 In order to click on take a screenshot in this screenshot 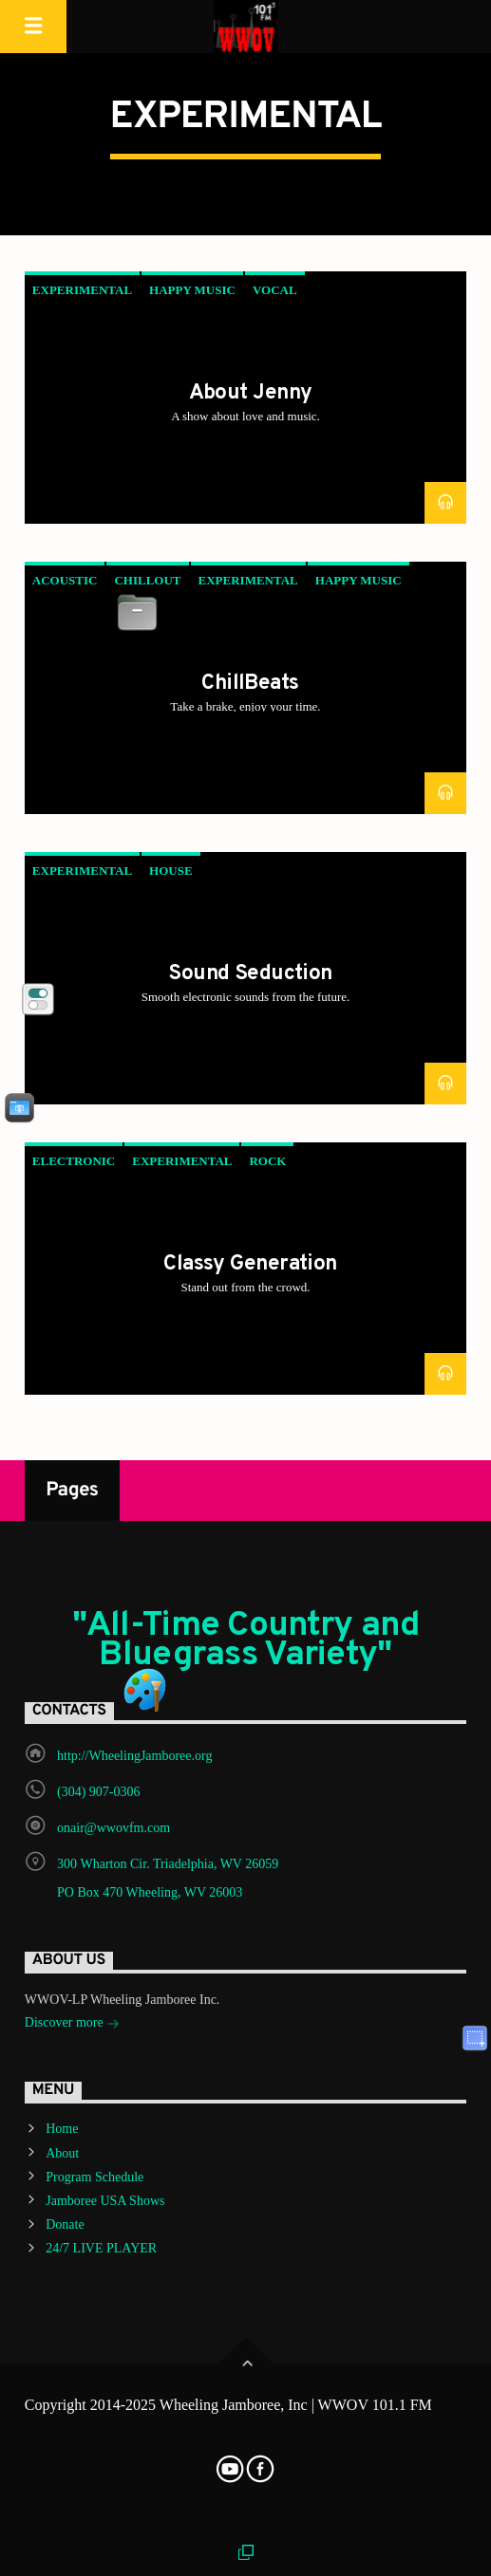, I will do `click(475, 2038)`.